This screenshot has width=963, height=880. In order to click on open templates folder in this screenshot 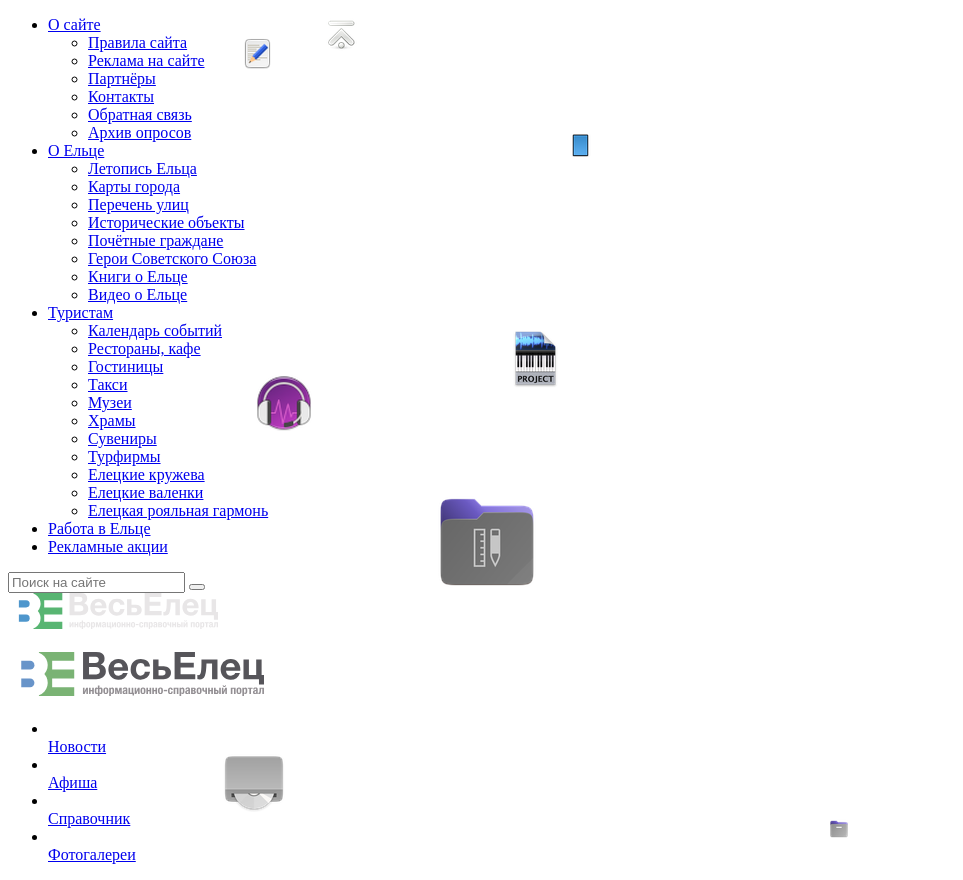, I will do `click(487, 542)`.